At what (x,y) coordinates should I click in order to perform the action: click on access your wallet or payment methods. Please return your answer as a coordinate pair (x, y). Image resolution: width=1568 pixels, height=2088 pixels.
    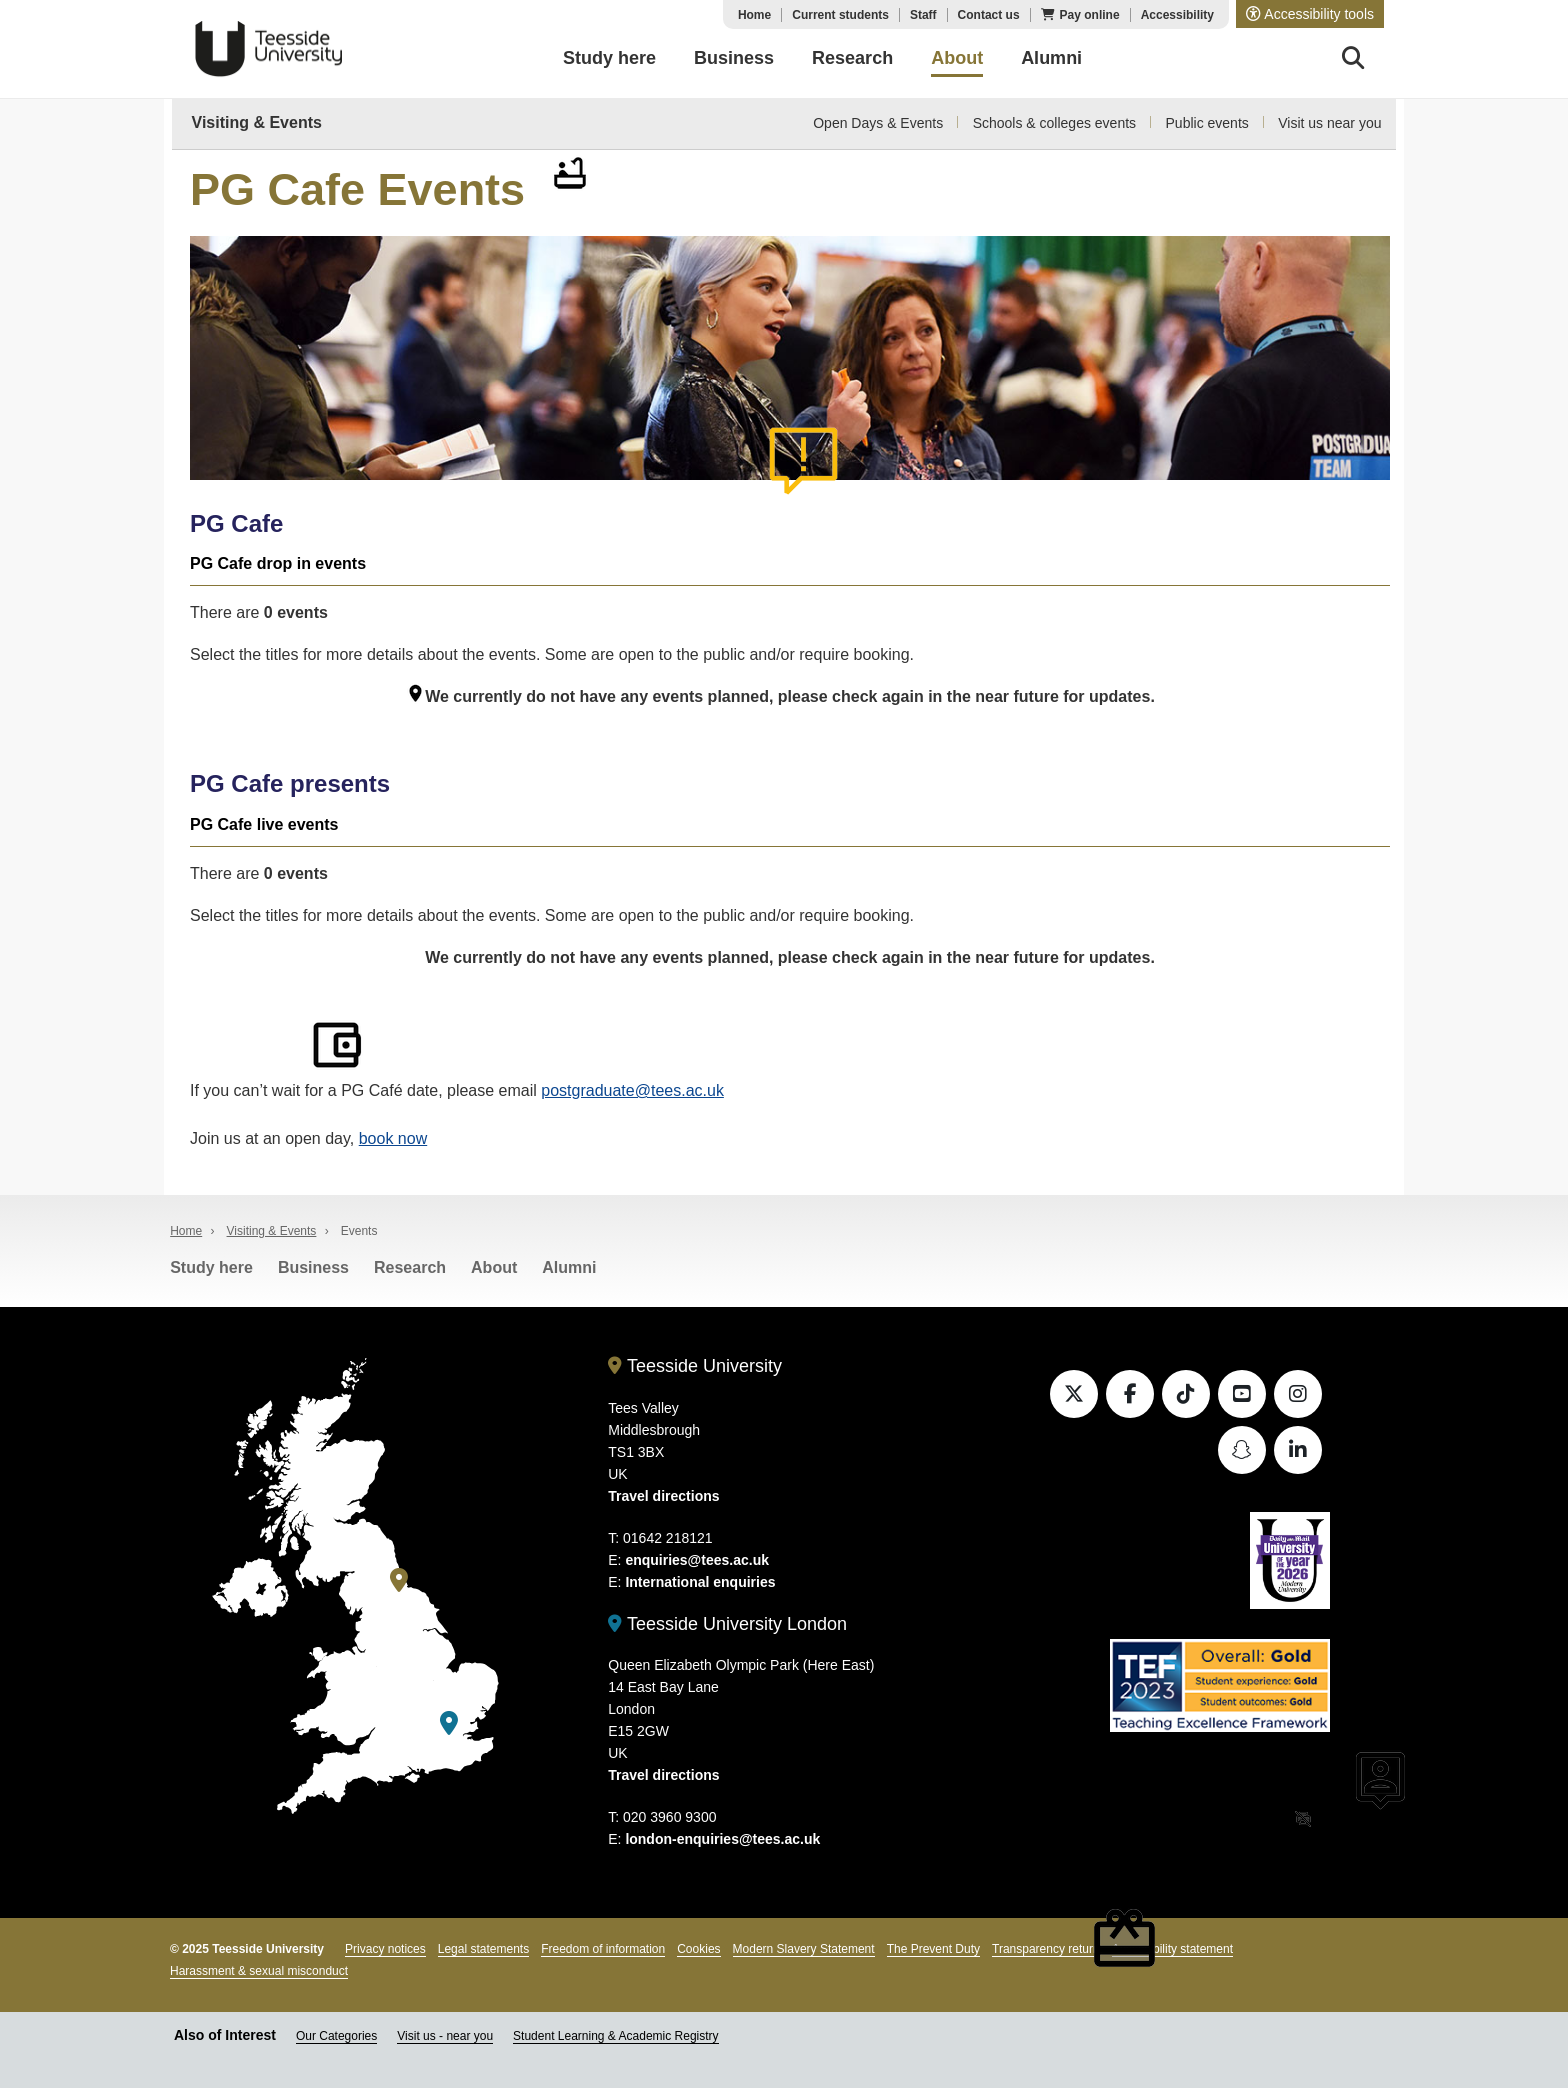
    Looking at the image, I should click on (336, 1045).